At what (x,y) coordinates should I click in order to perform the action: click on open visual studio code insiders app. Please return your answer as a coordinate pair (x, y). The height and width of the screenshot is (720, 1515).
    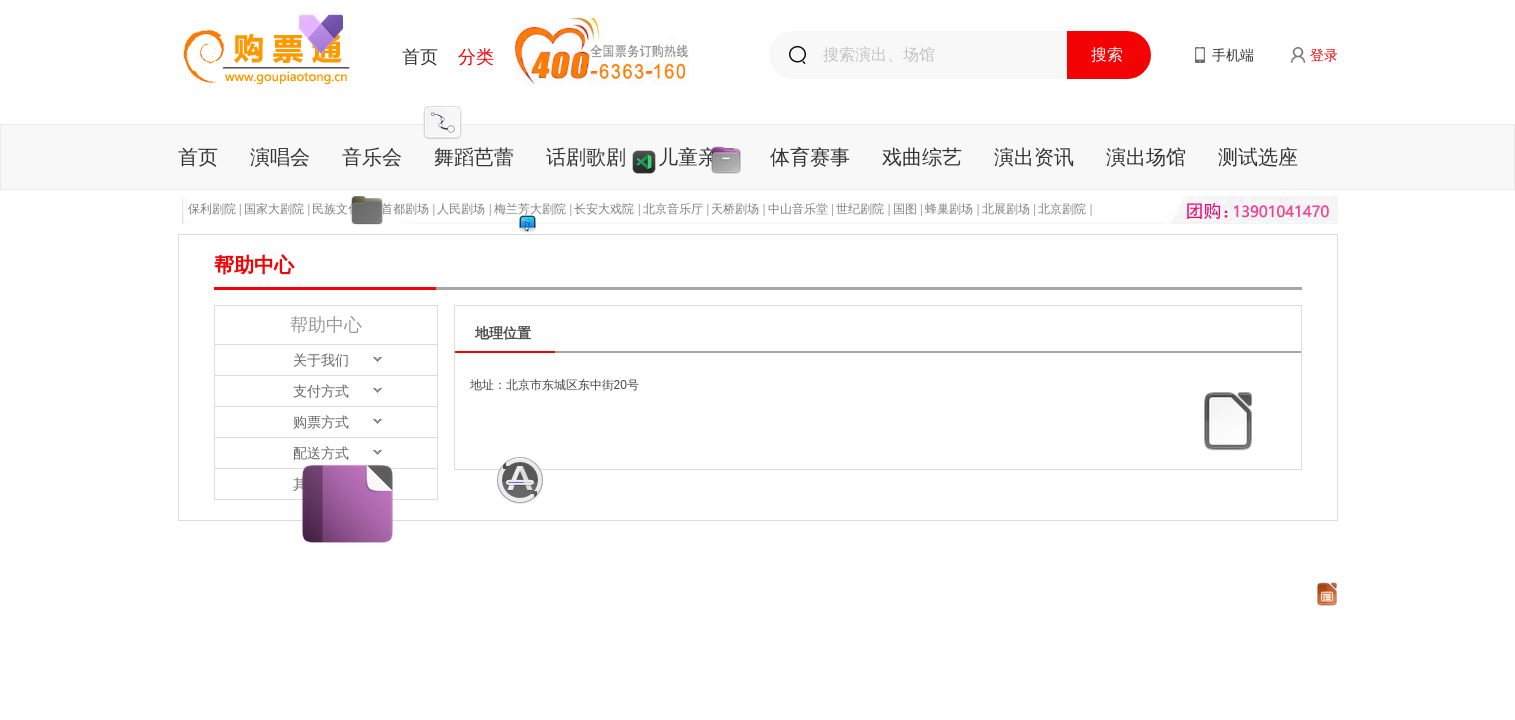
    Looking at the image, I should click on (644, 162).